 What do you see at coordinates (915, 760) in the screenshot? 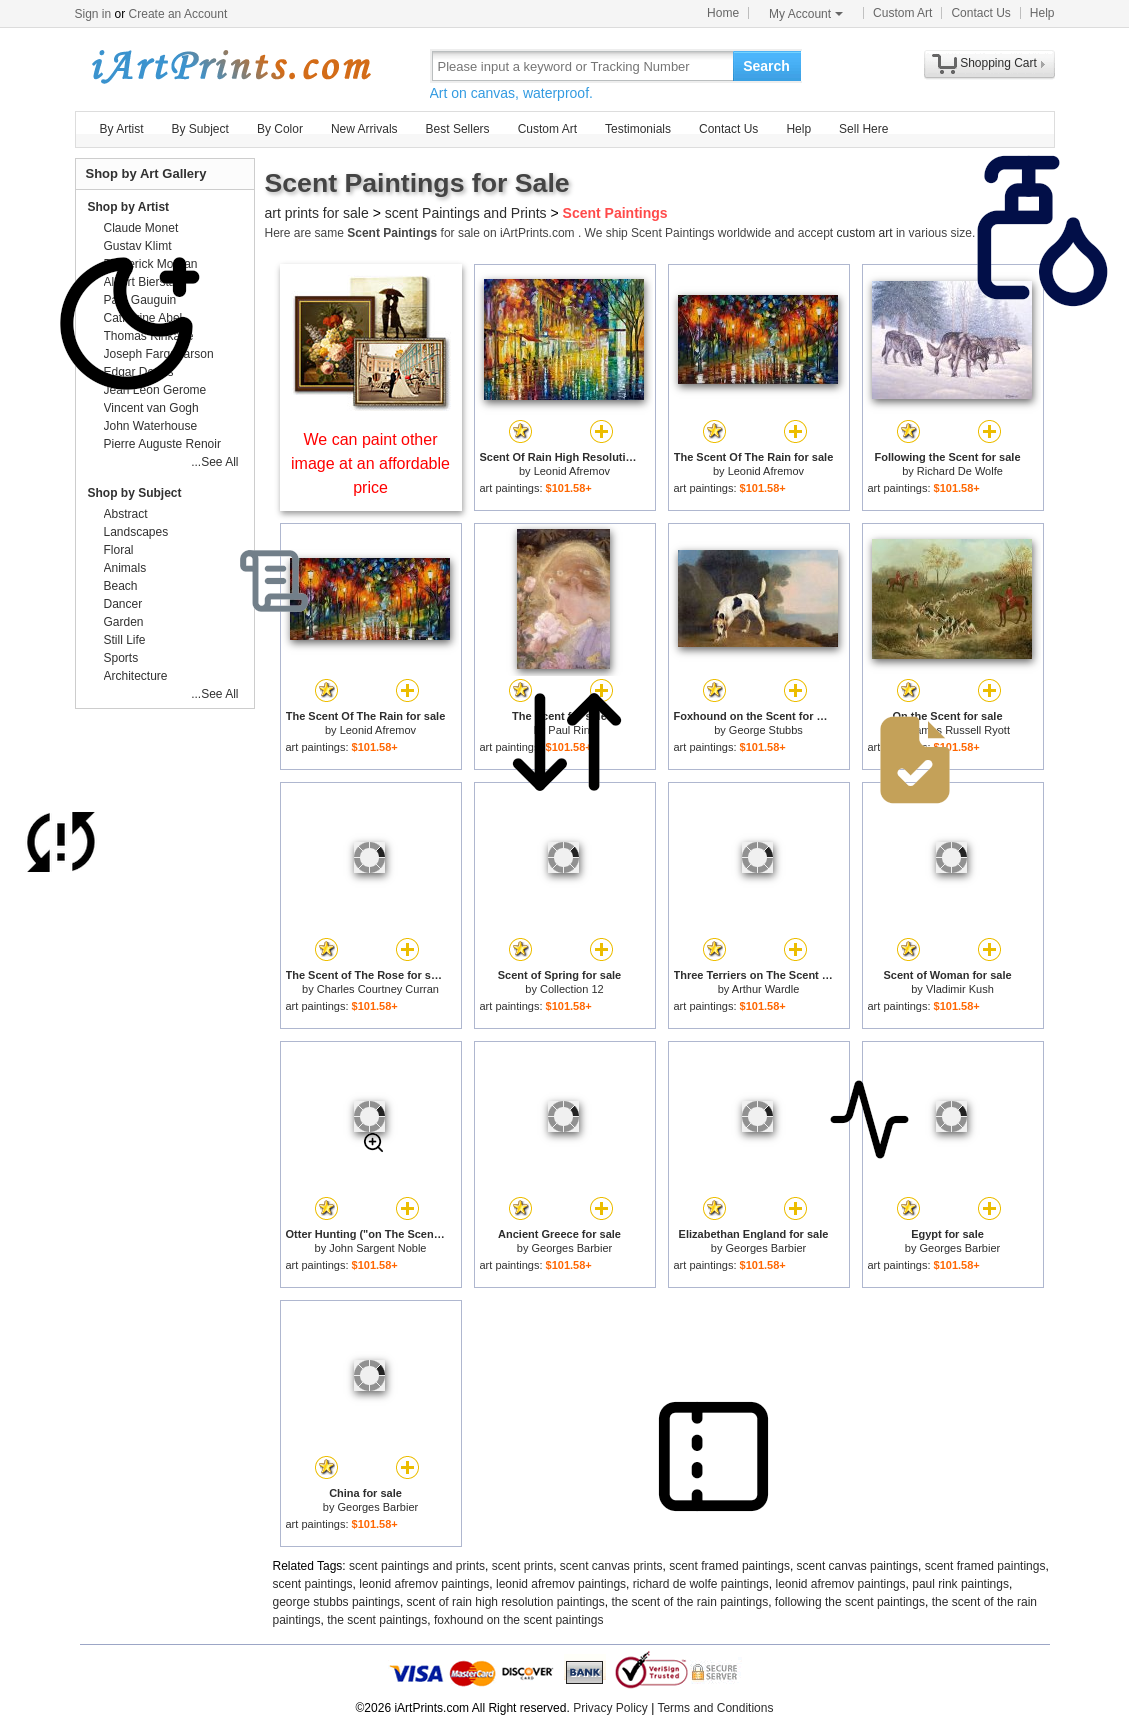
I see `file successfully uploaded or saved` at bounding box center [915, 760].